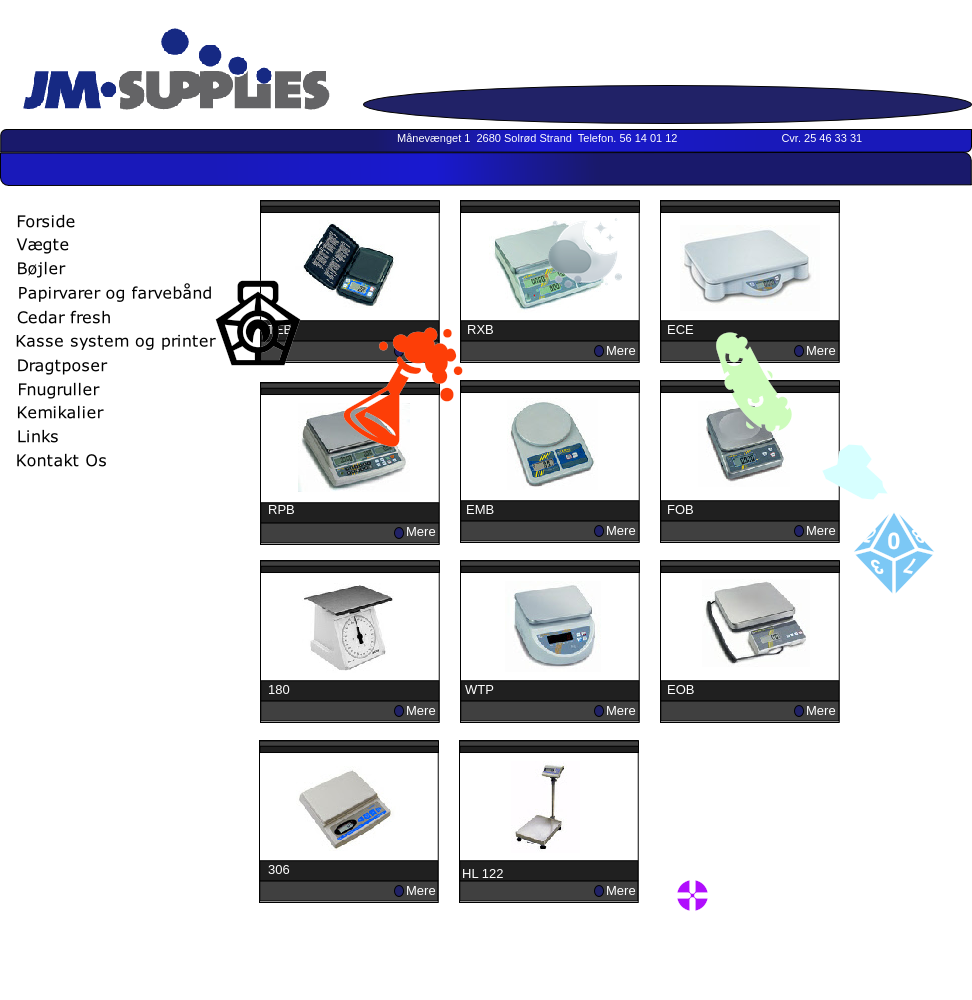 This screenshot has width=972, height=1000. Describe the element at coordinates (692, 895) in the screenshot. I see `target or crosshair indicator` at that location.